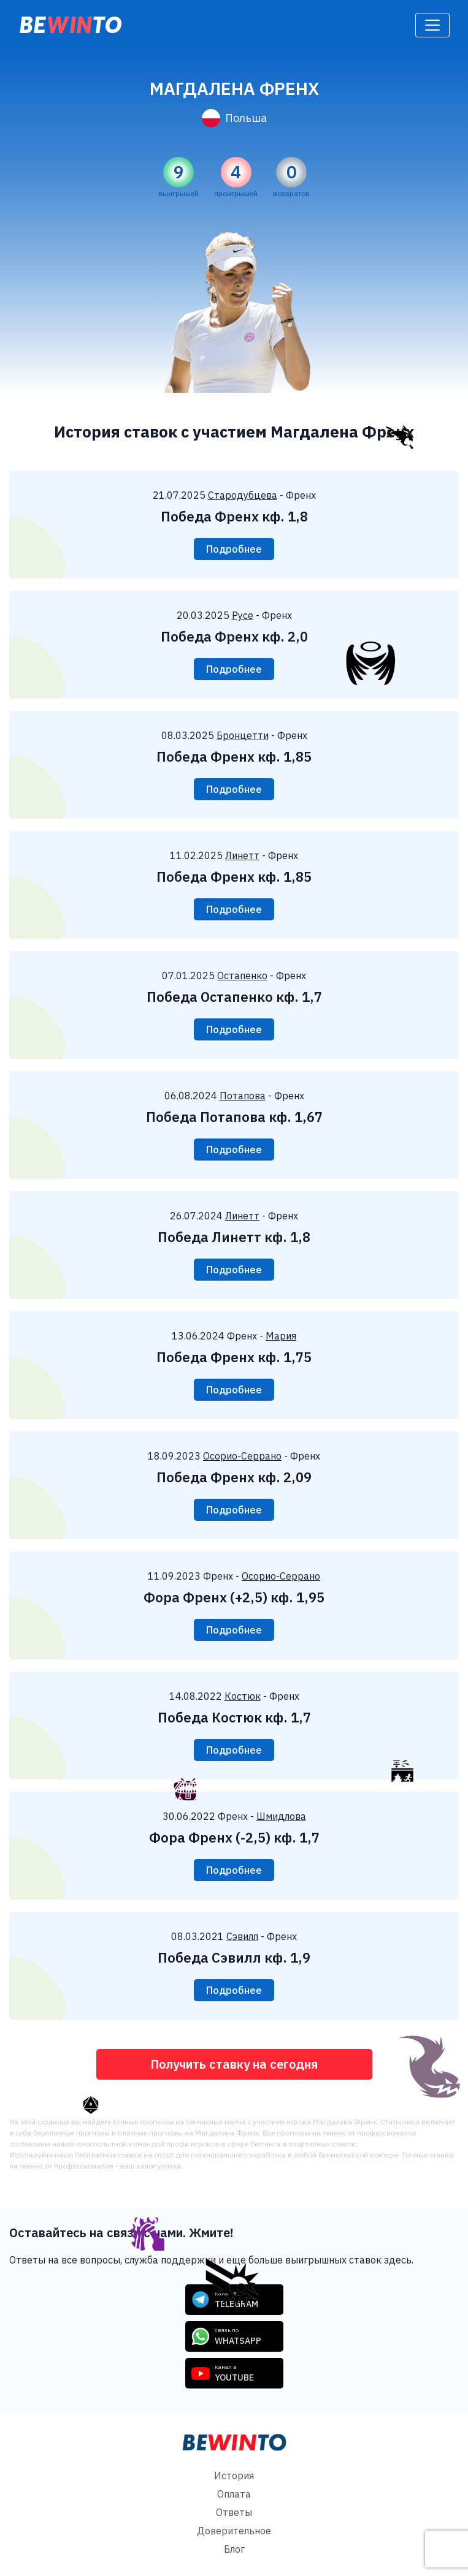 The width and height of the screenshot is (468, 2576). Describe the element at coordinates (232, 2281) in the screenshot. I see `indicates precision aiming or targeting mode` at that location.